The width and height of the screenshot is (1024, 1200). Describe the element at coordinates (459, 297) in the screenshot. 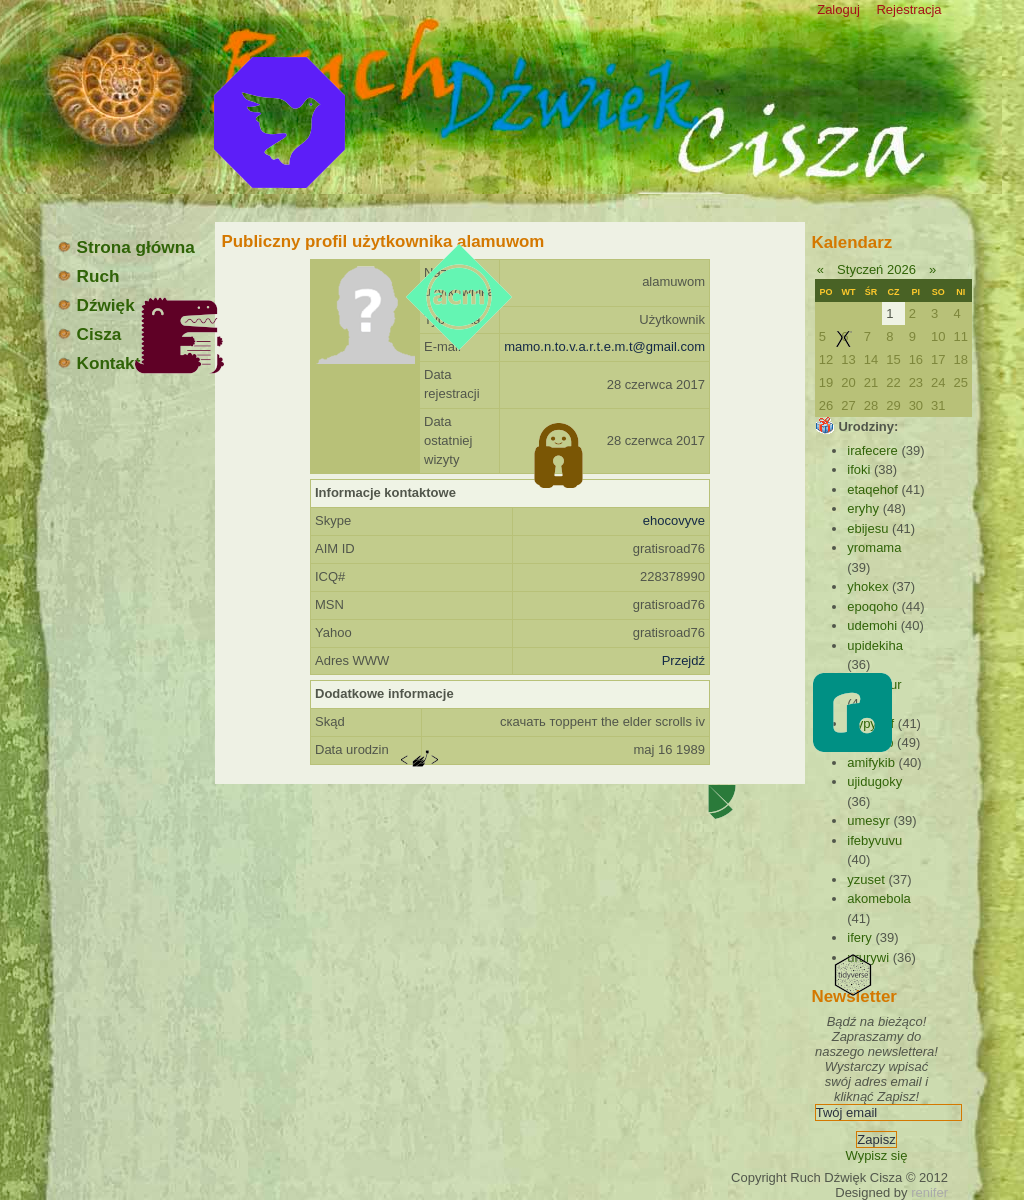

I see `association for computing machinery logo` at that location.